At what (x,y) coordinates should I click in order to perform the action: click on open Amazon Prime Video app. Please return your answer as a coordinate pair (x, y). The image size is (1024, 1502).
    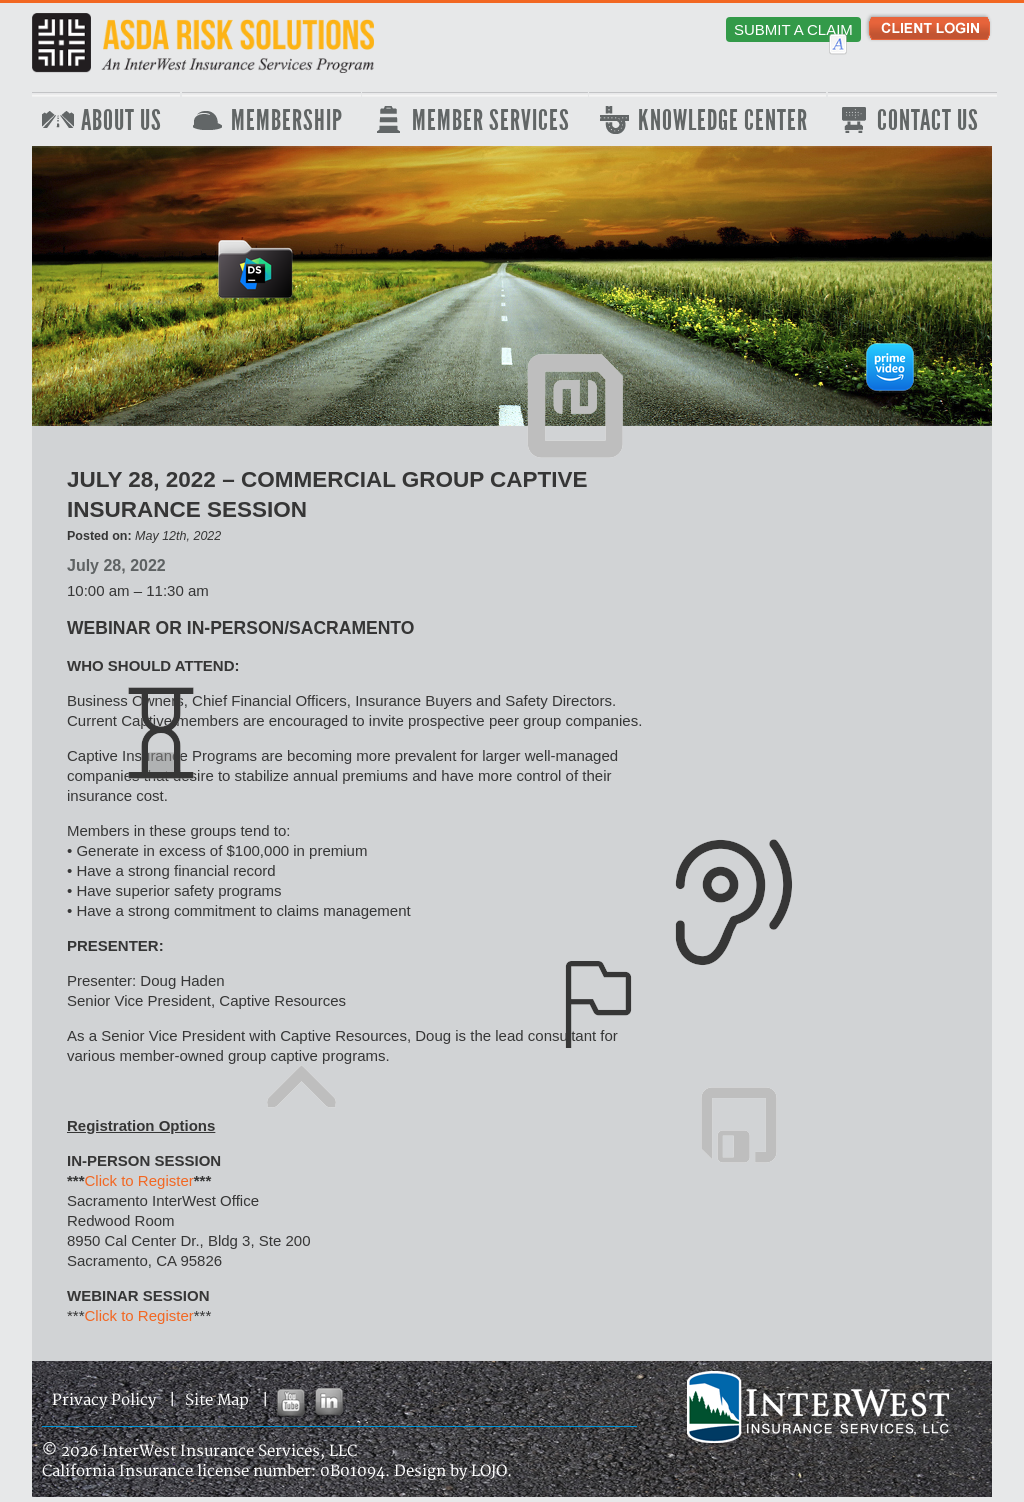
    Looking at the image, I should click on (890, 367).